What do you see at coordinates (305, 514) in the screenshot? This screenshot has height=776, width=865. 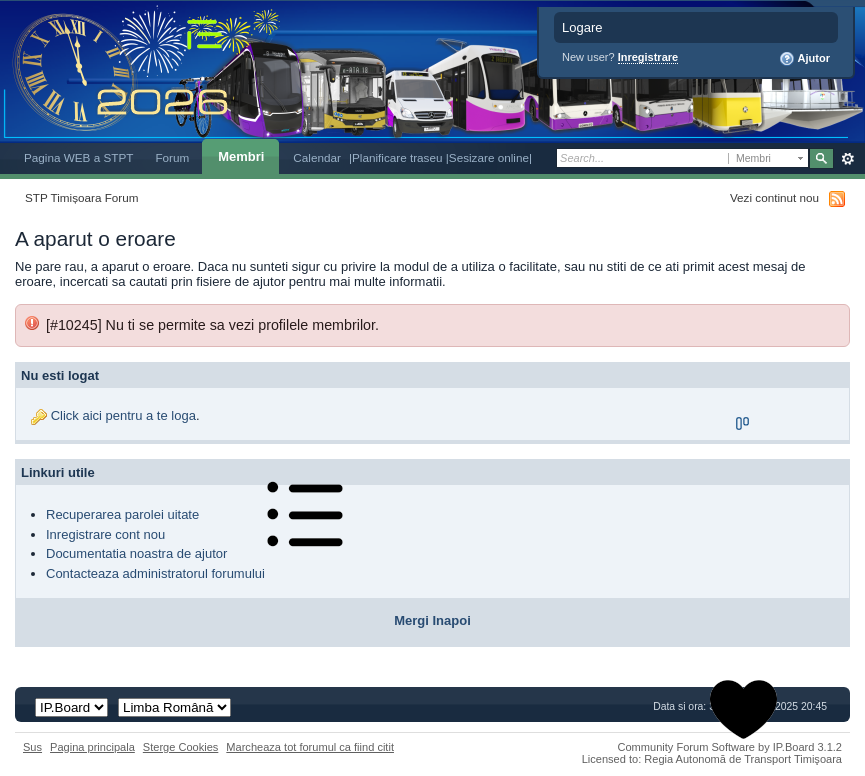 I see `view items as a bulleted list` at bounding box center [305, 514].